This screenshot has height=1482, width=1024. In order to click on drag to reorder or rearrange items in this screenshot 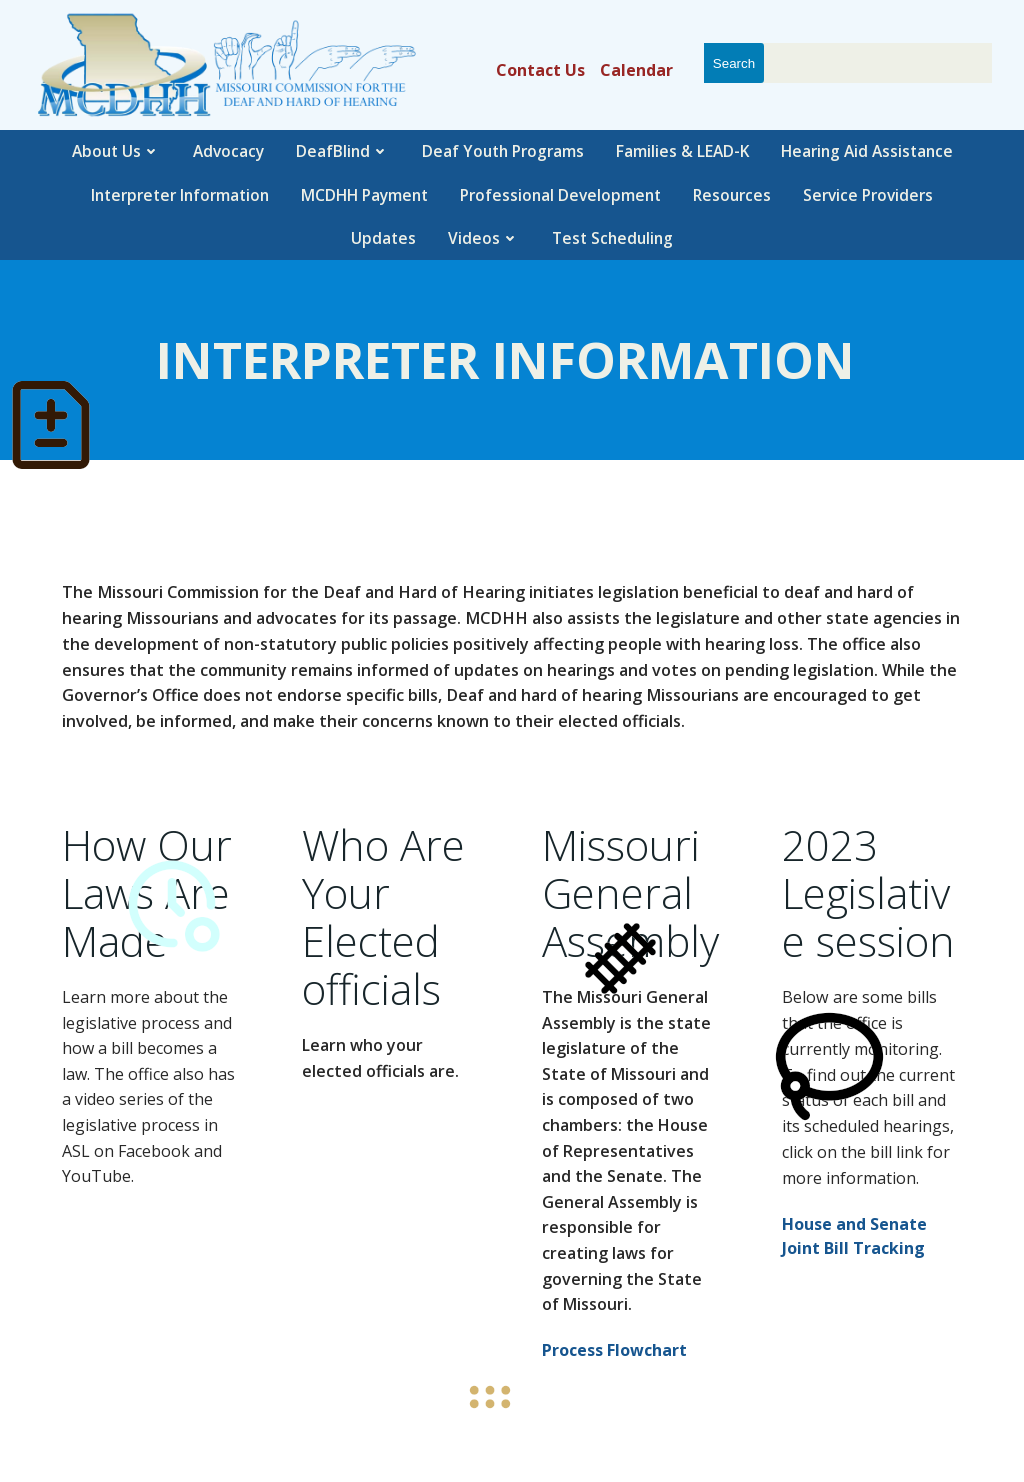, I will do `click(490, 1397)`.